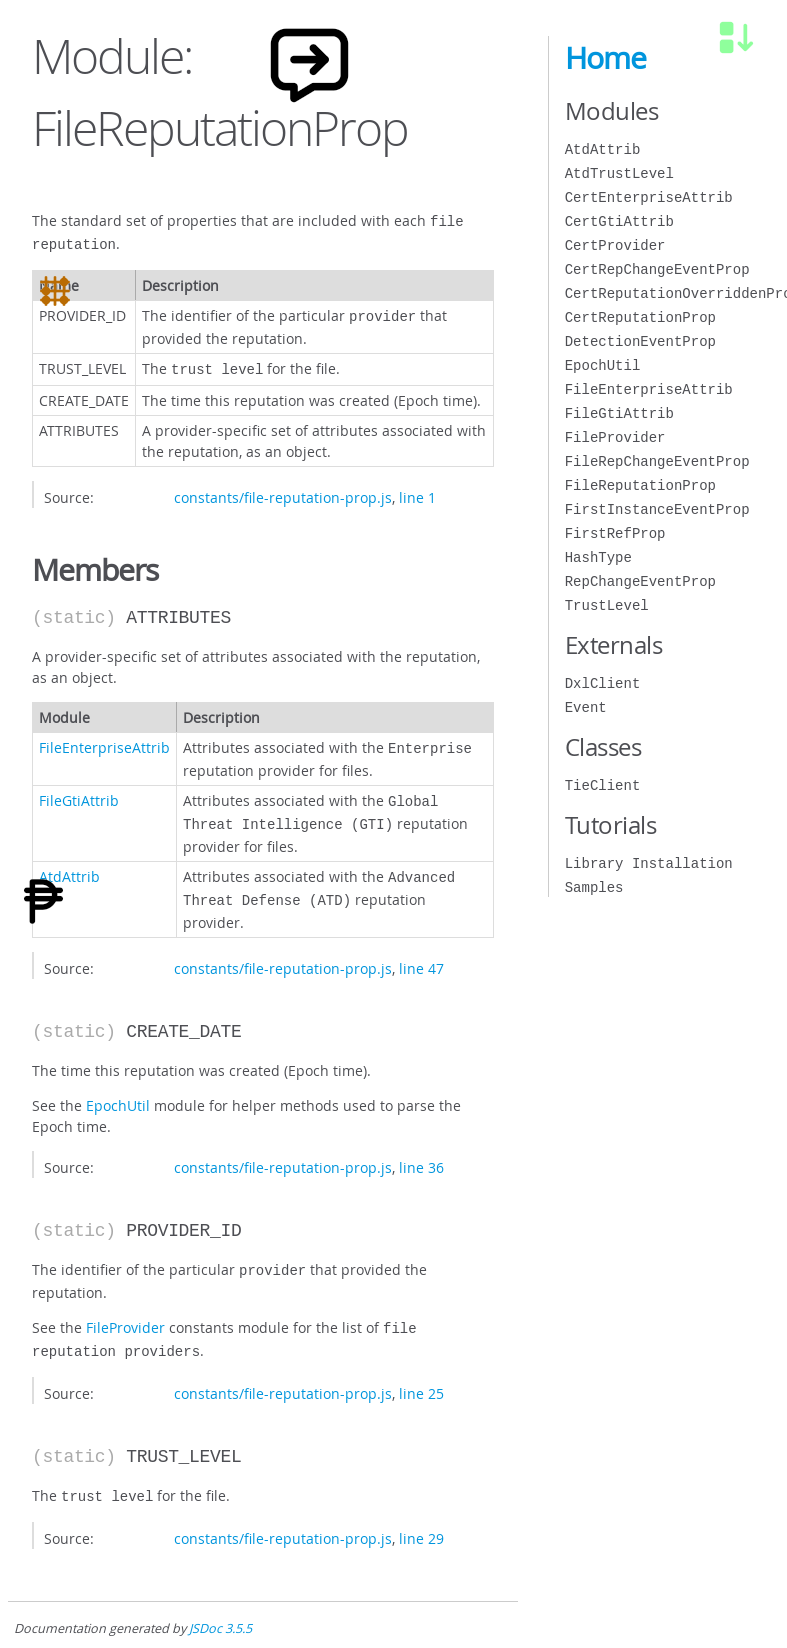 This screenshot has width=787, height=1648. What do you see at coordinates (735, 37) in the screenshot?
I see `sort items in descending order` at bounding box center [735, 37].